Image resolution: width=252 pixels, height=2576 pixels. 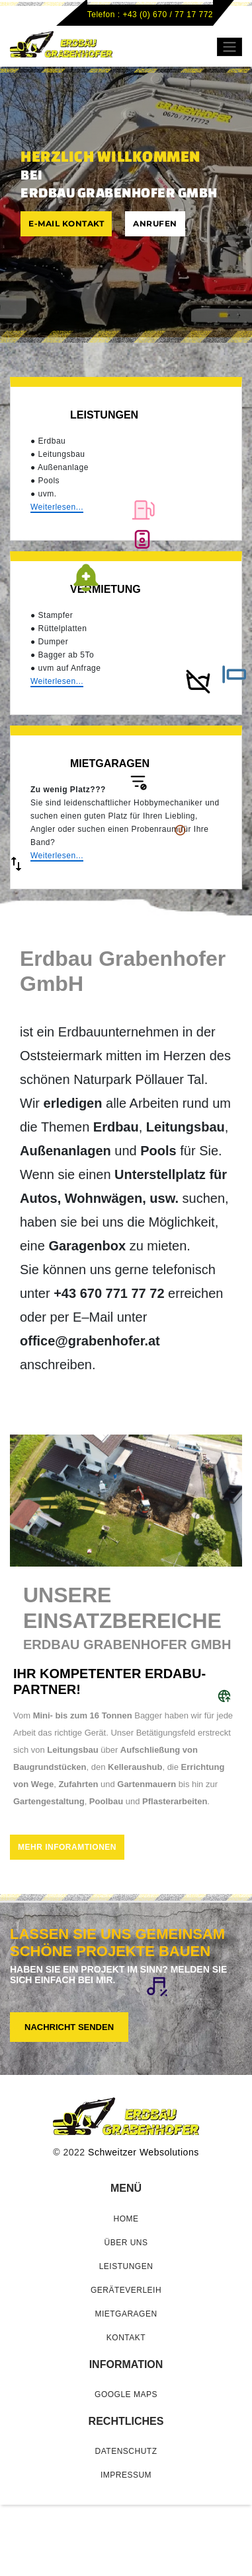 What do you see at coordinates (142, 510) in the screenshot?
I see `find nearby gas stations` at bounding box center [142, 510].